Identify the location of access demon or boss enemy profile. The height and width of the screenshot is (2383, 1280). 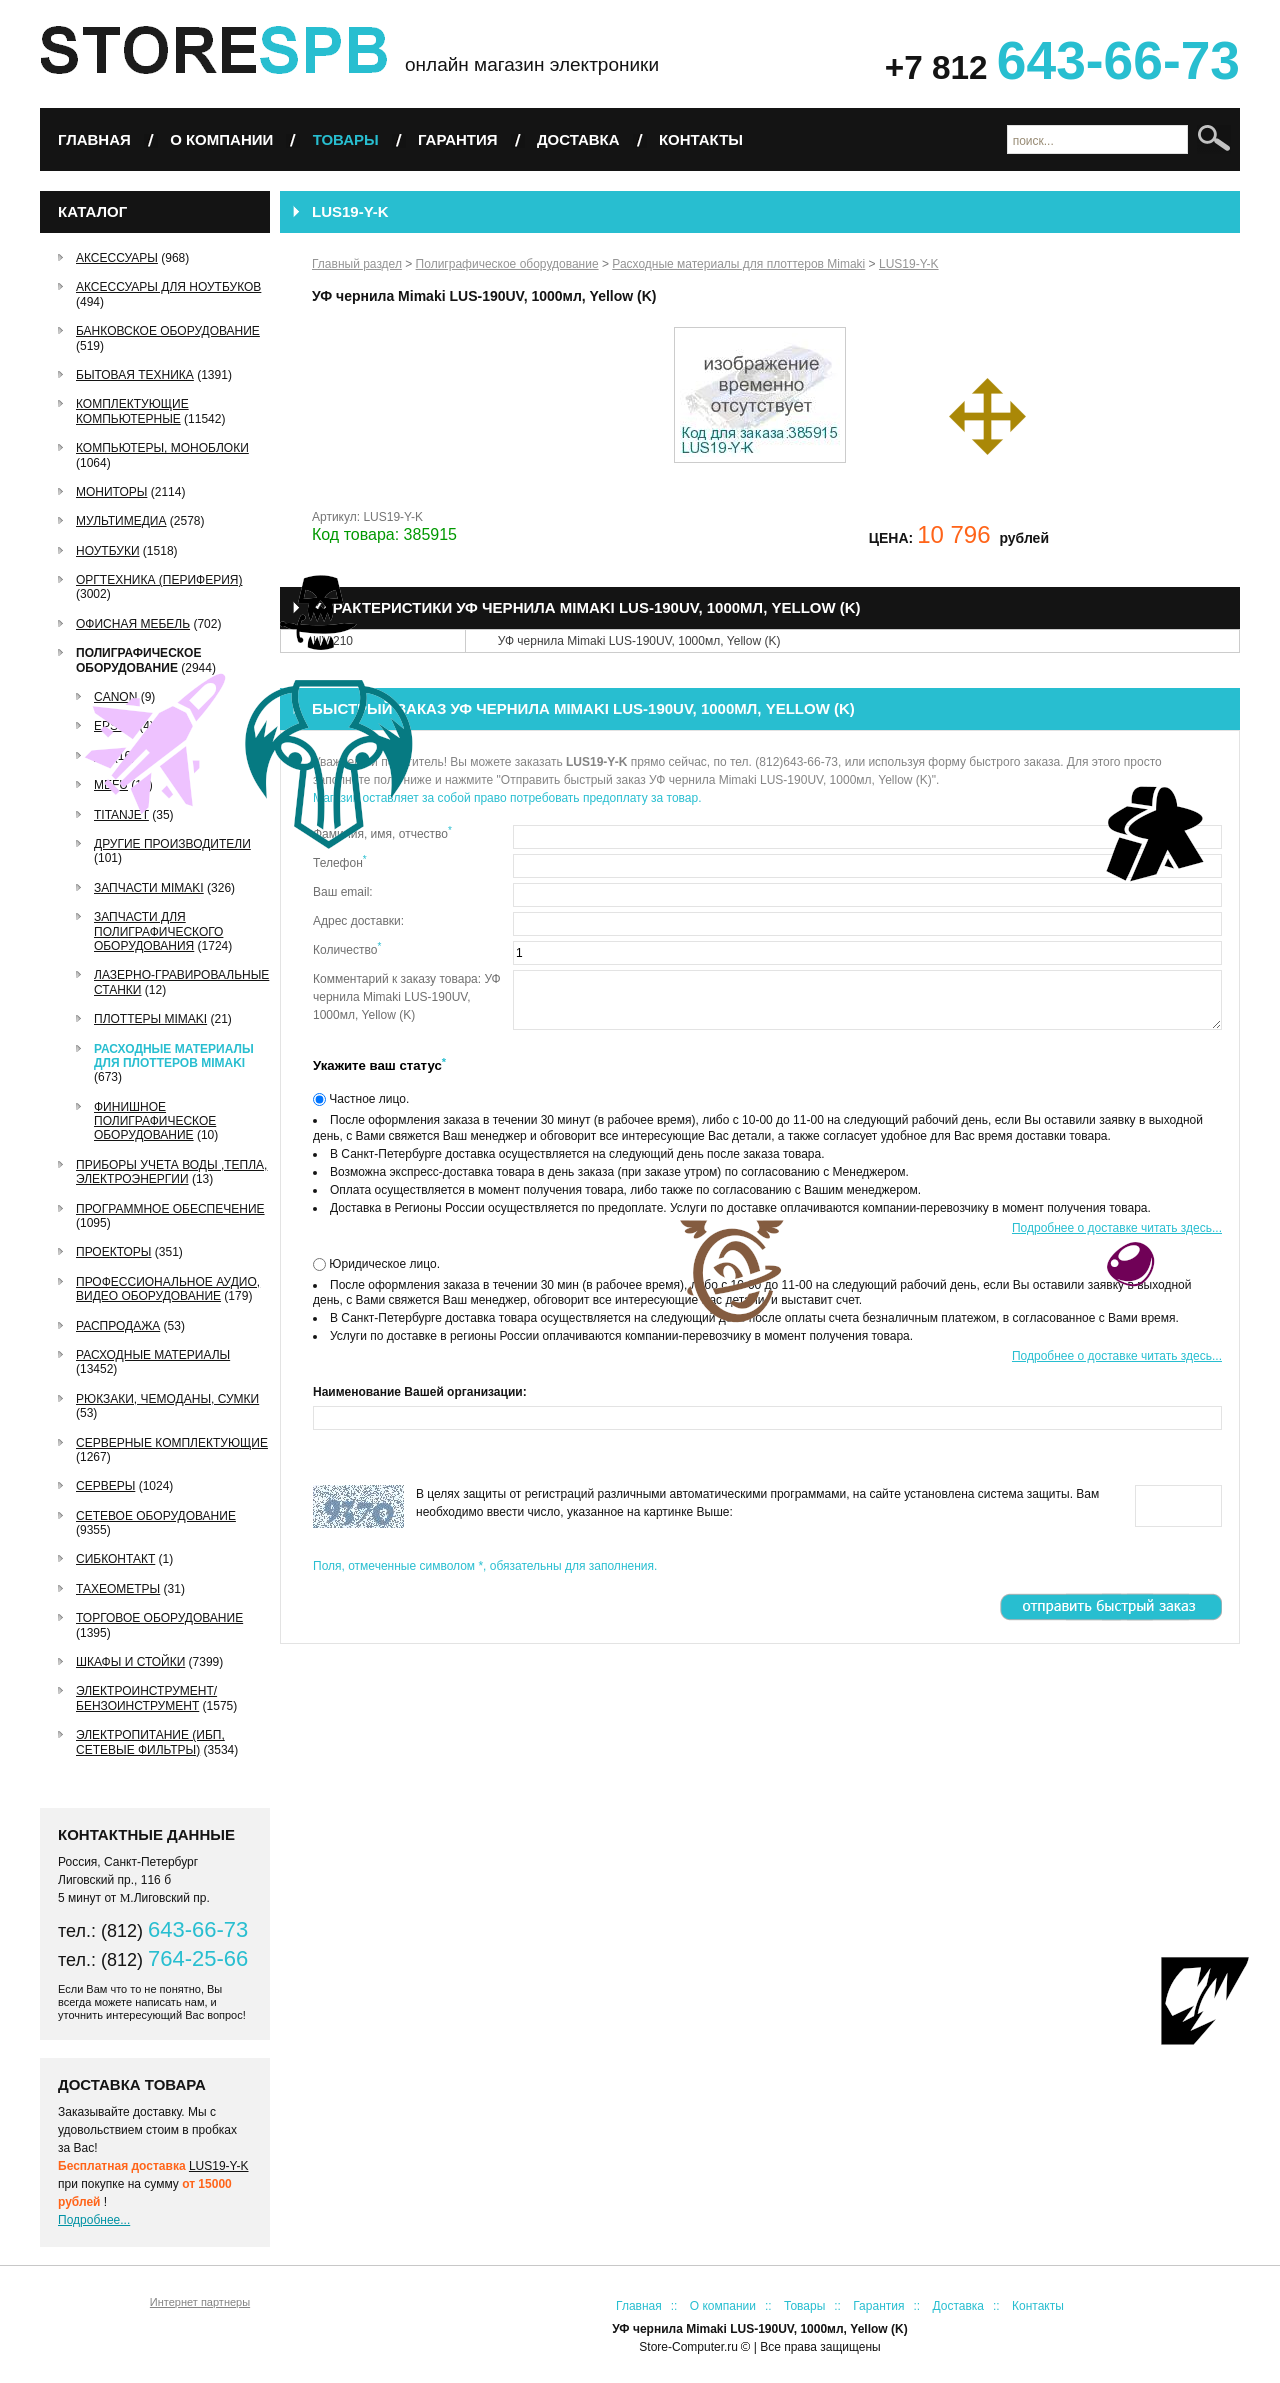
(328, 764).